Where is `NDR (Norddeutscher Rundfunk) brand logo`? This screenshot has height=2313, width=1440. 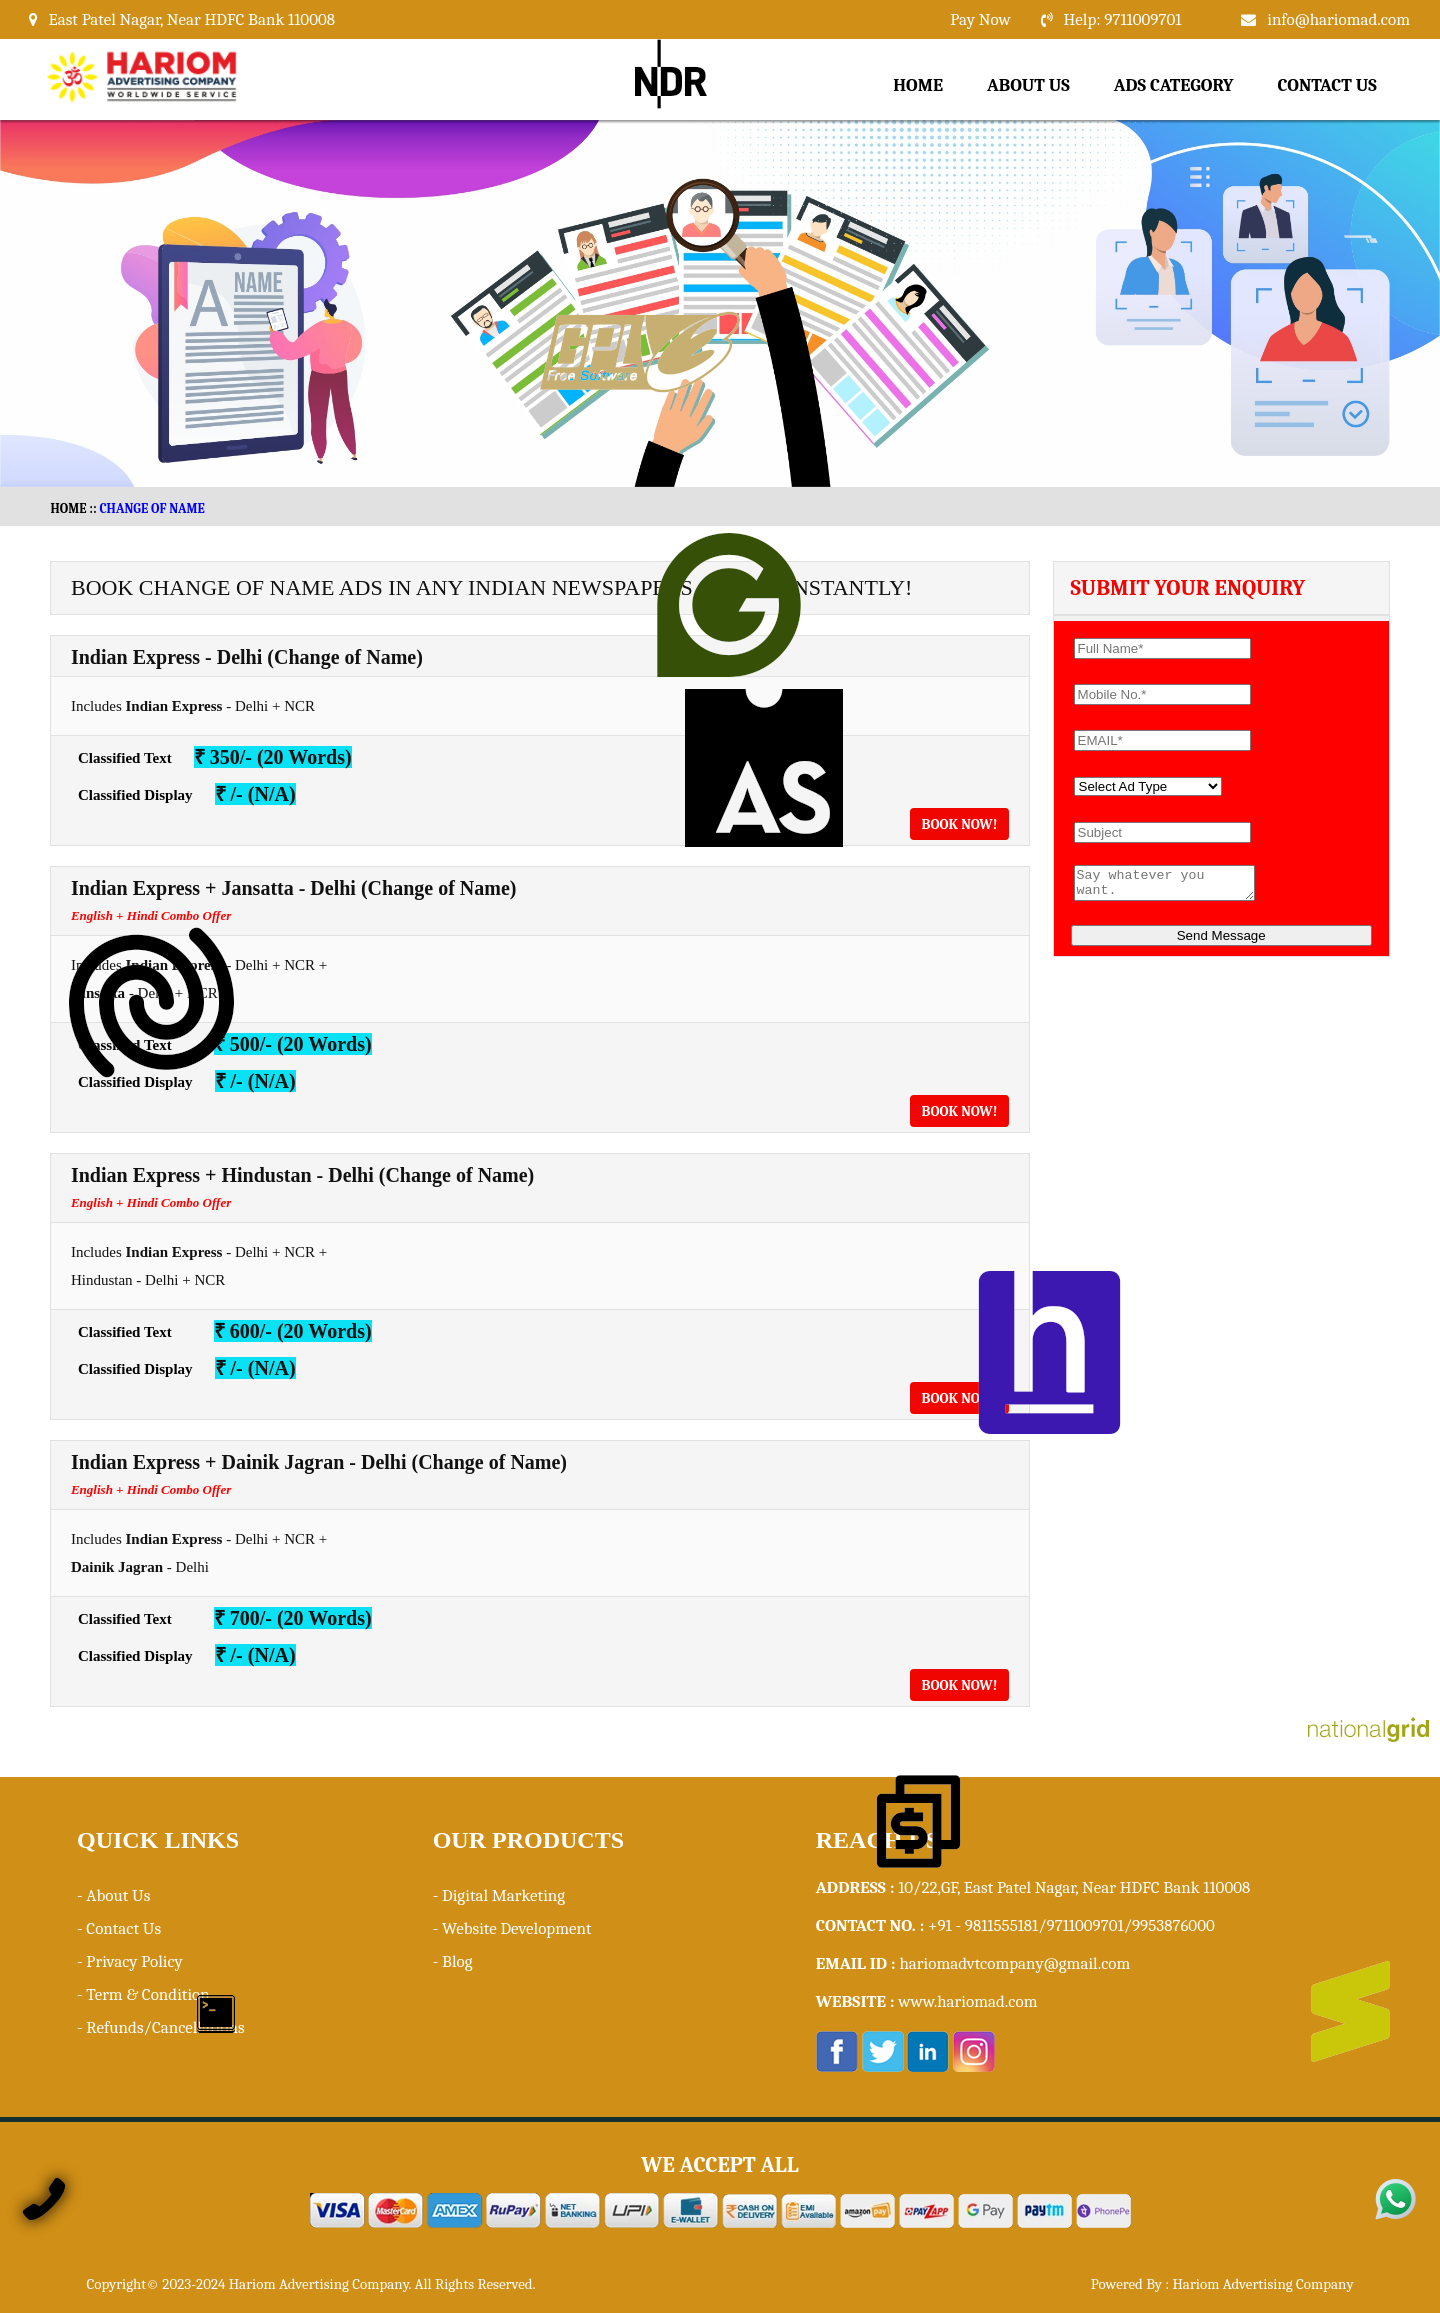 NDR (Norddeutscher Rundfunk) brand logo is located at coordinates (671, 74).